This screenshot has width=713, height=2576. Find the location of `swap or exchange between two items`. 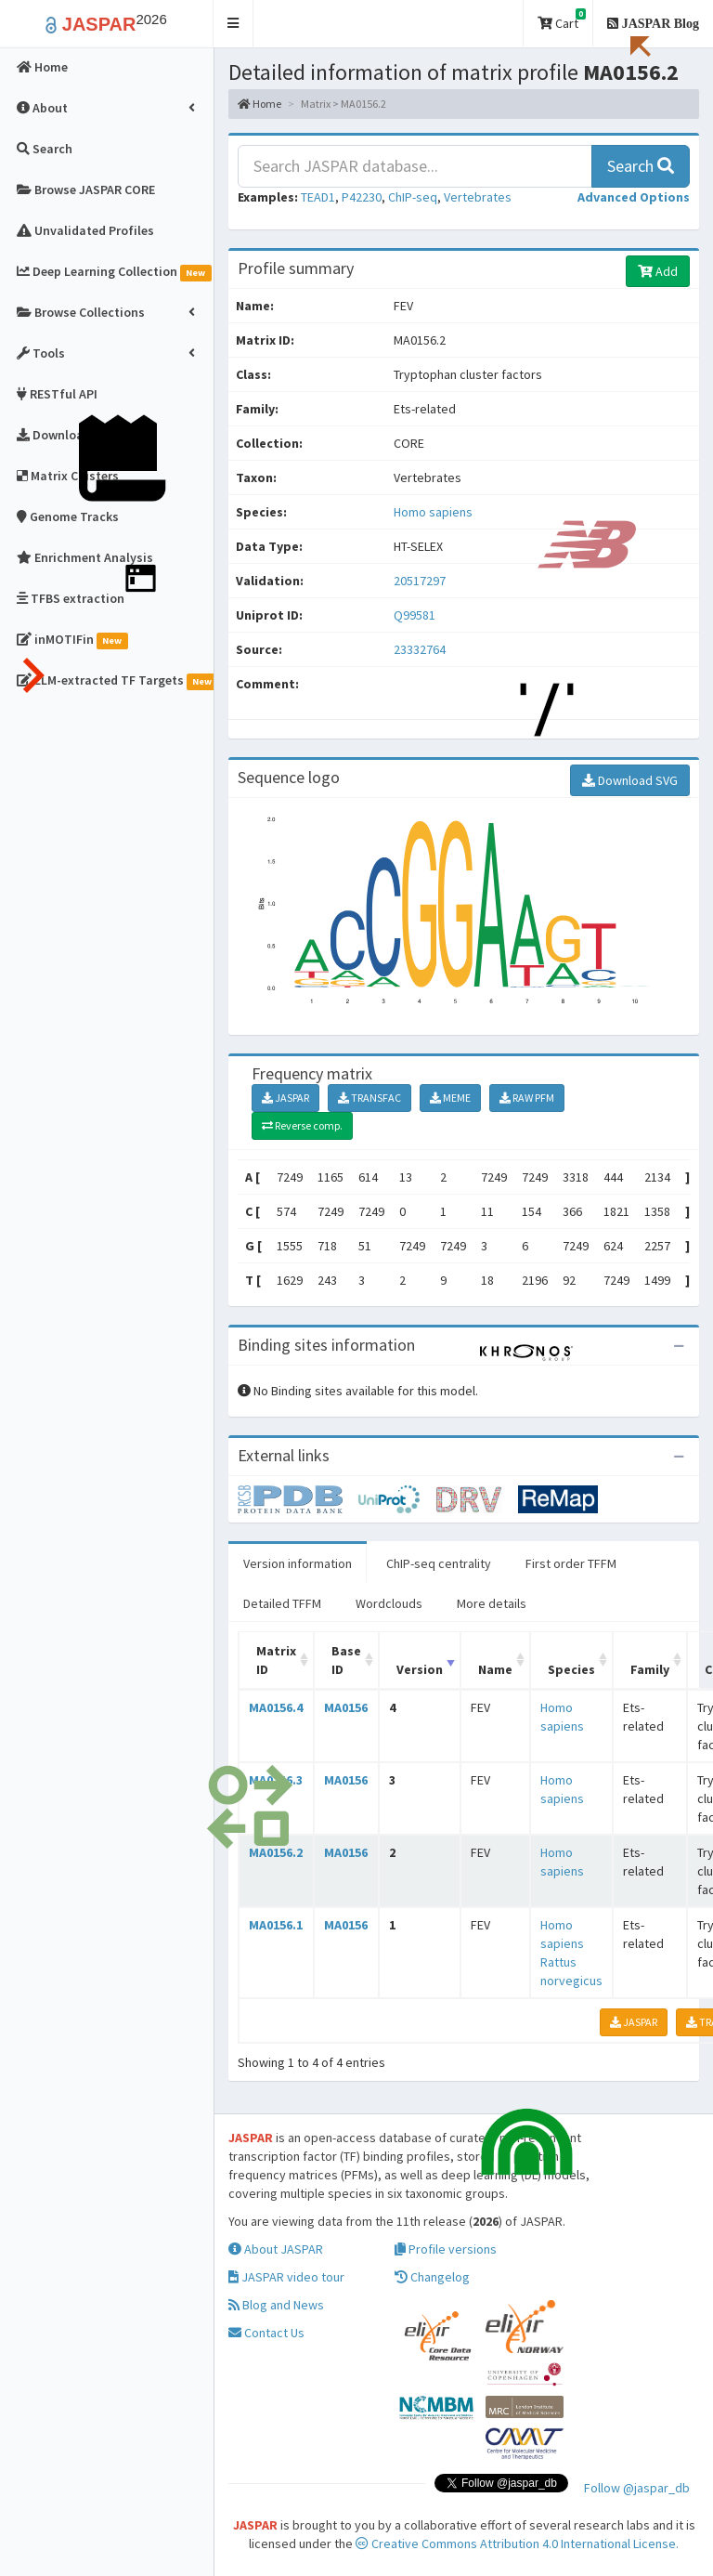

swap or exchange between two items is located at coordinates (250, 1807).